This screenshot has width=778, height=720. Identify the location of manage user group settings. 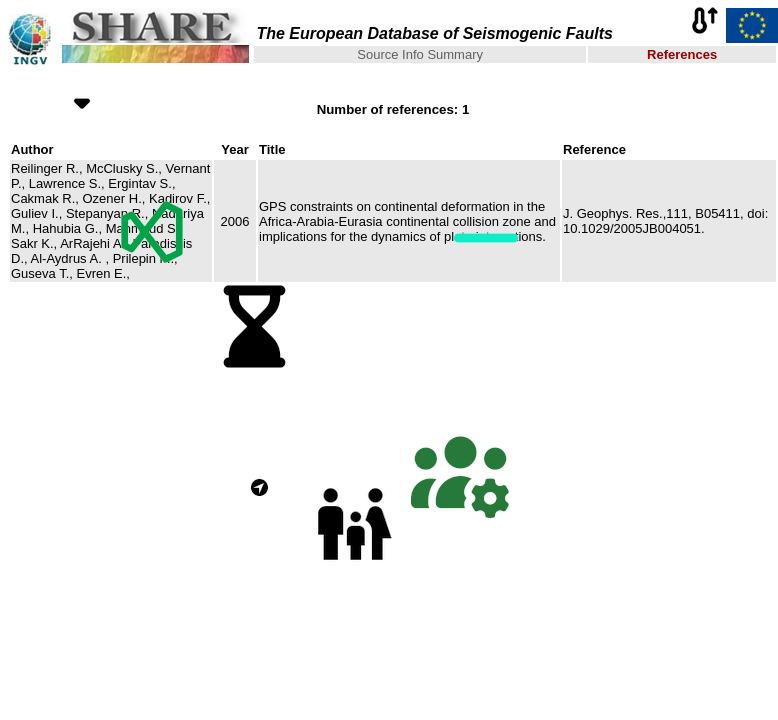
(460, 473).